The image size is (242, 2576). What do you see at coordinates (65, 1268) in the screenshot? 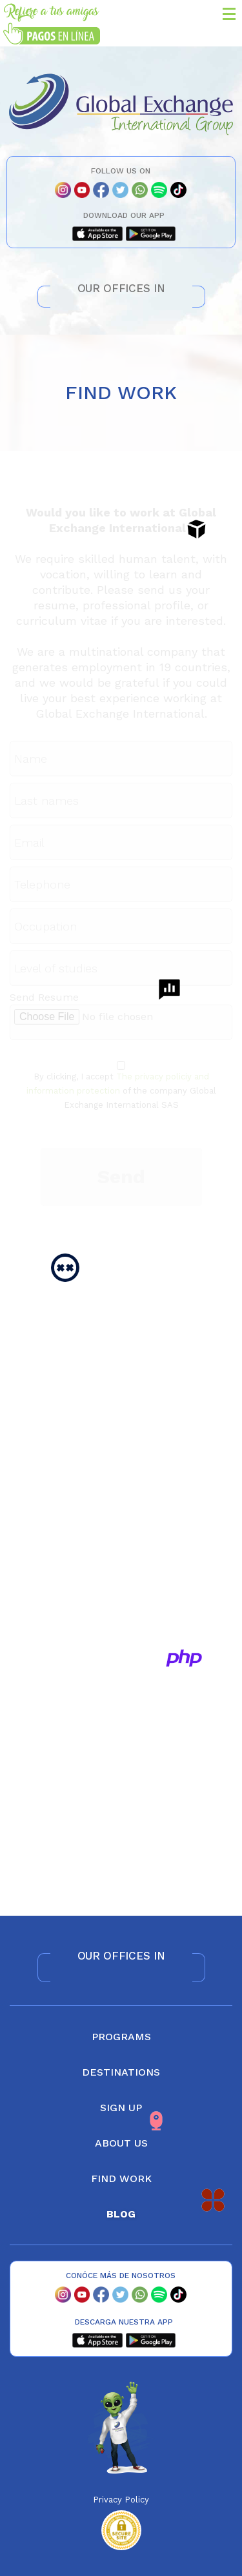
I see `facepunch studios logo` at bounding box center [65, 1268].